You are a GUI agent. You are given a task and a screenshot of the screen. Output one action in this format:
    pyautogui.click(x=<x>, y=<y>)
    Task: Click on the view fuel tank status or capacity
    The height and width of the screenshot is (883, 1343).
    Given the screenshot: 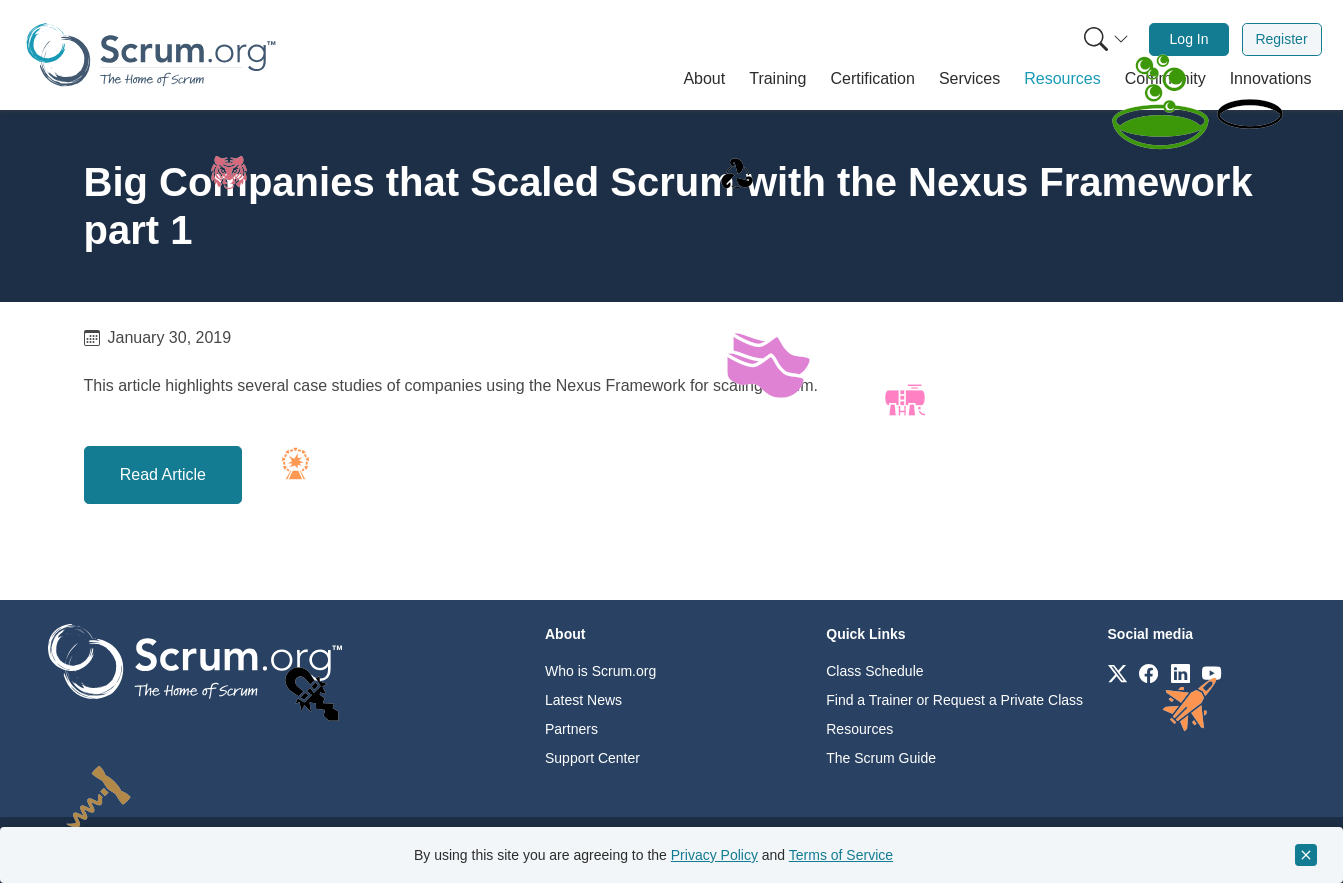 What is the action you would take?
    pyautogui.click(x=905, y=395)
    